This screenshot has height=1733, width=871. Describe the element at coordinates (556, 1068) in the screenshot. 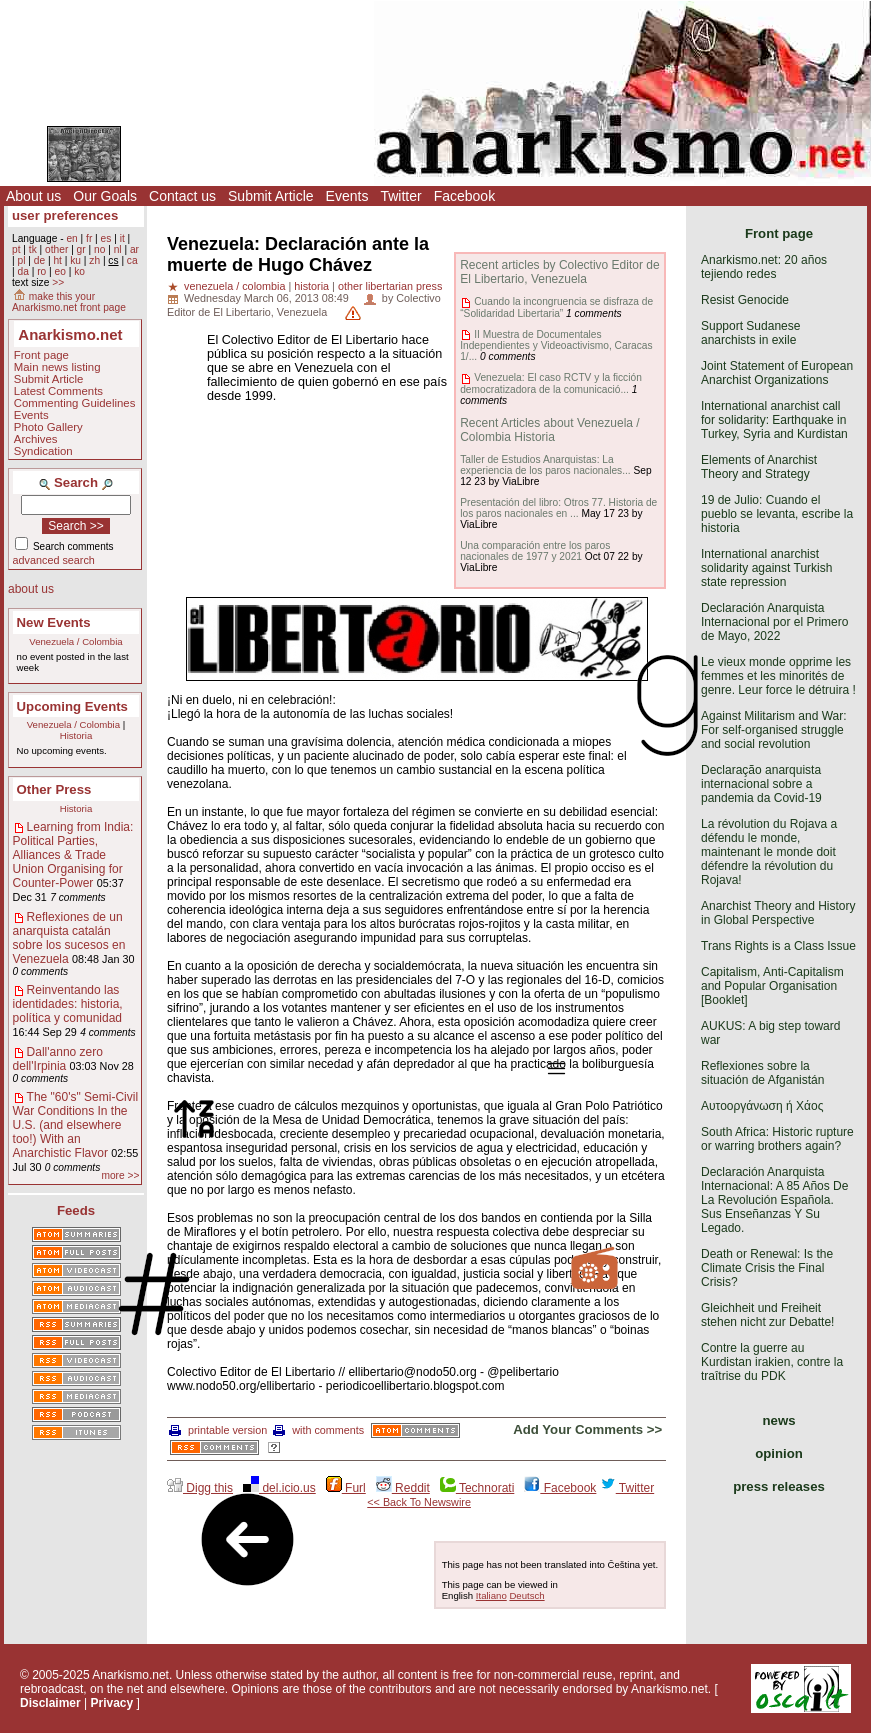

I see `open navigation menu` at that location.